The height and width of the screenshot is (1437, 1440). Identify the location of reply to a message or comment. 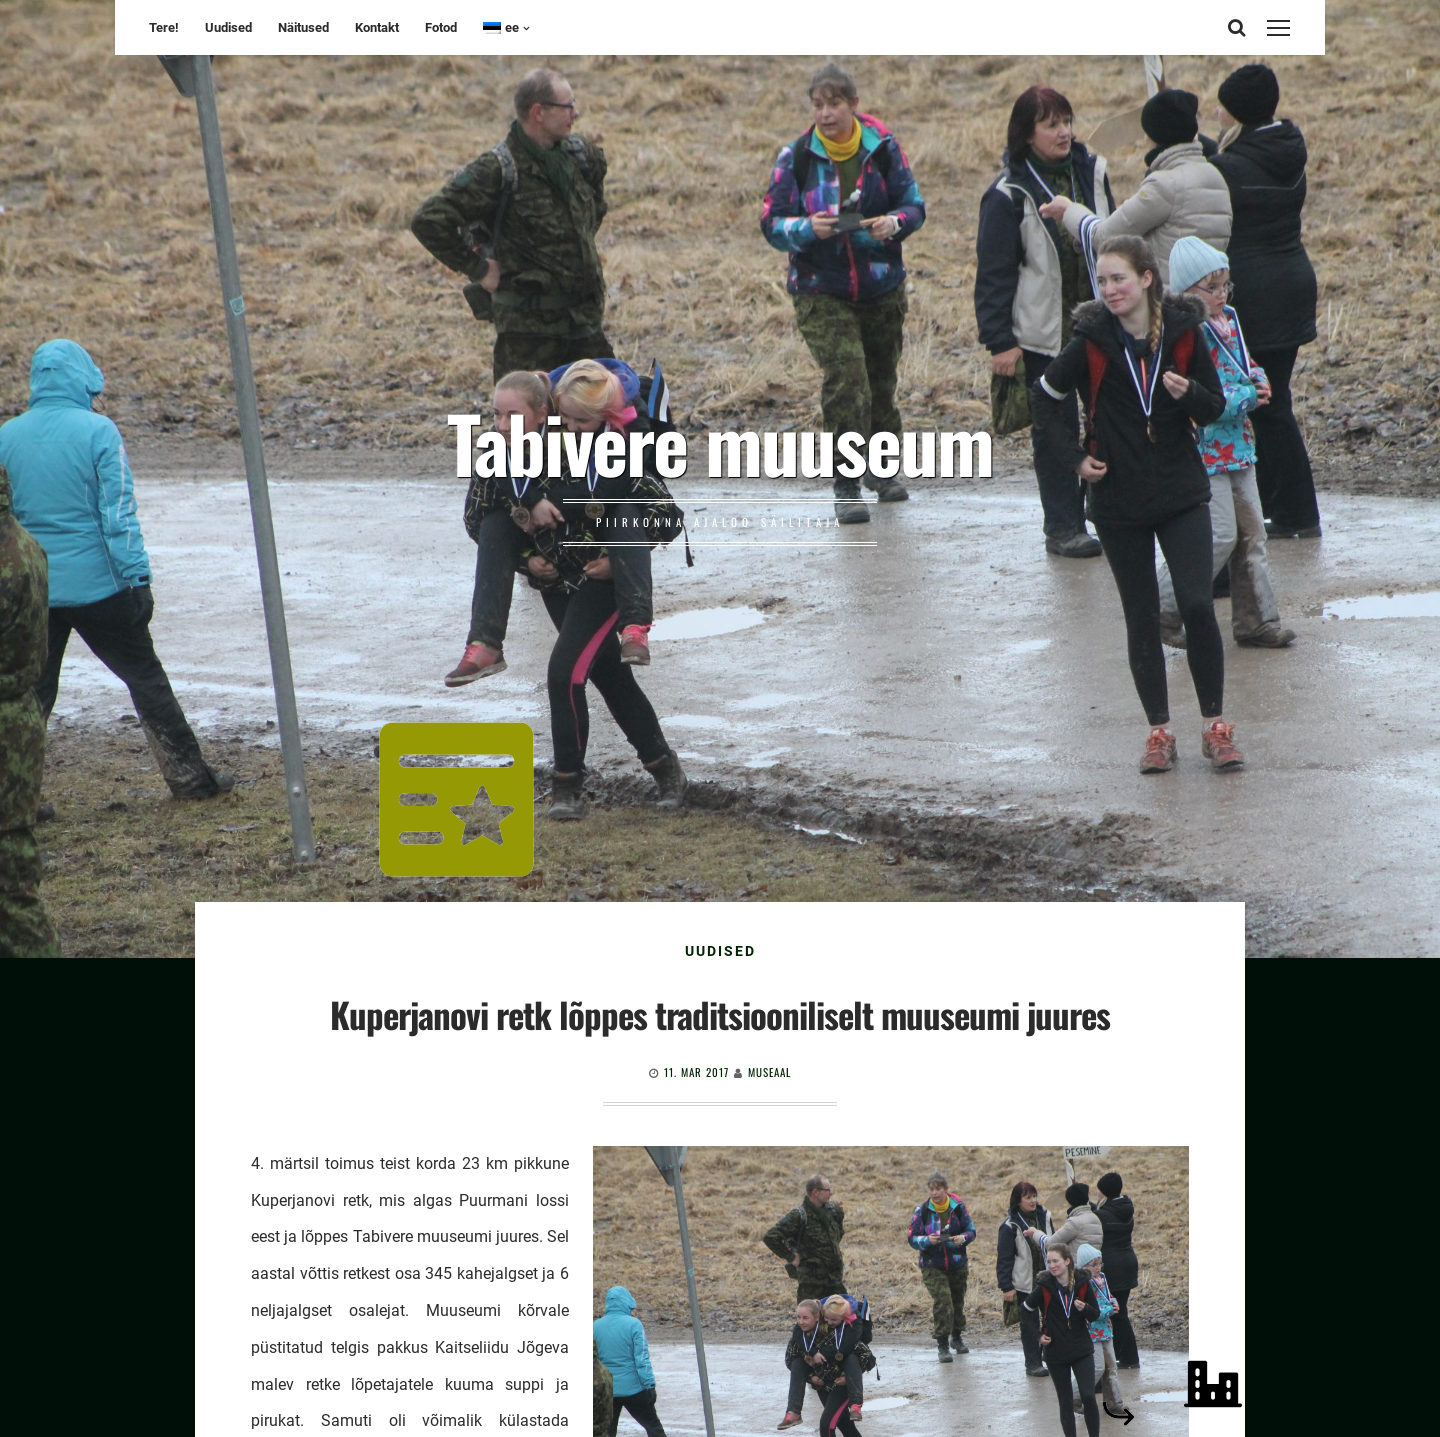
(1118, 1413).